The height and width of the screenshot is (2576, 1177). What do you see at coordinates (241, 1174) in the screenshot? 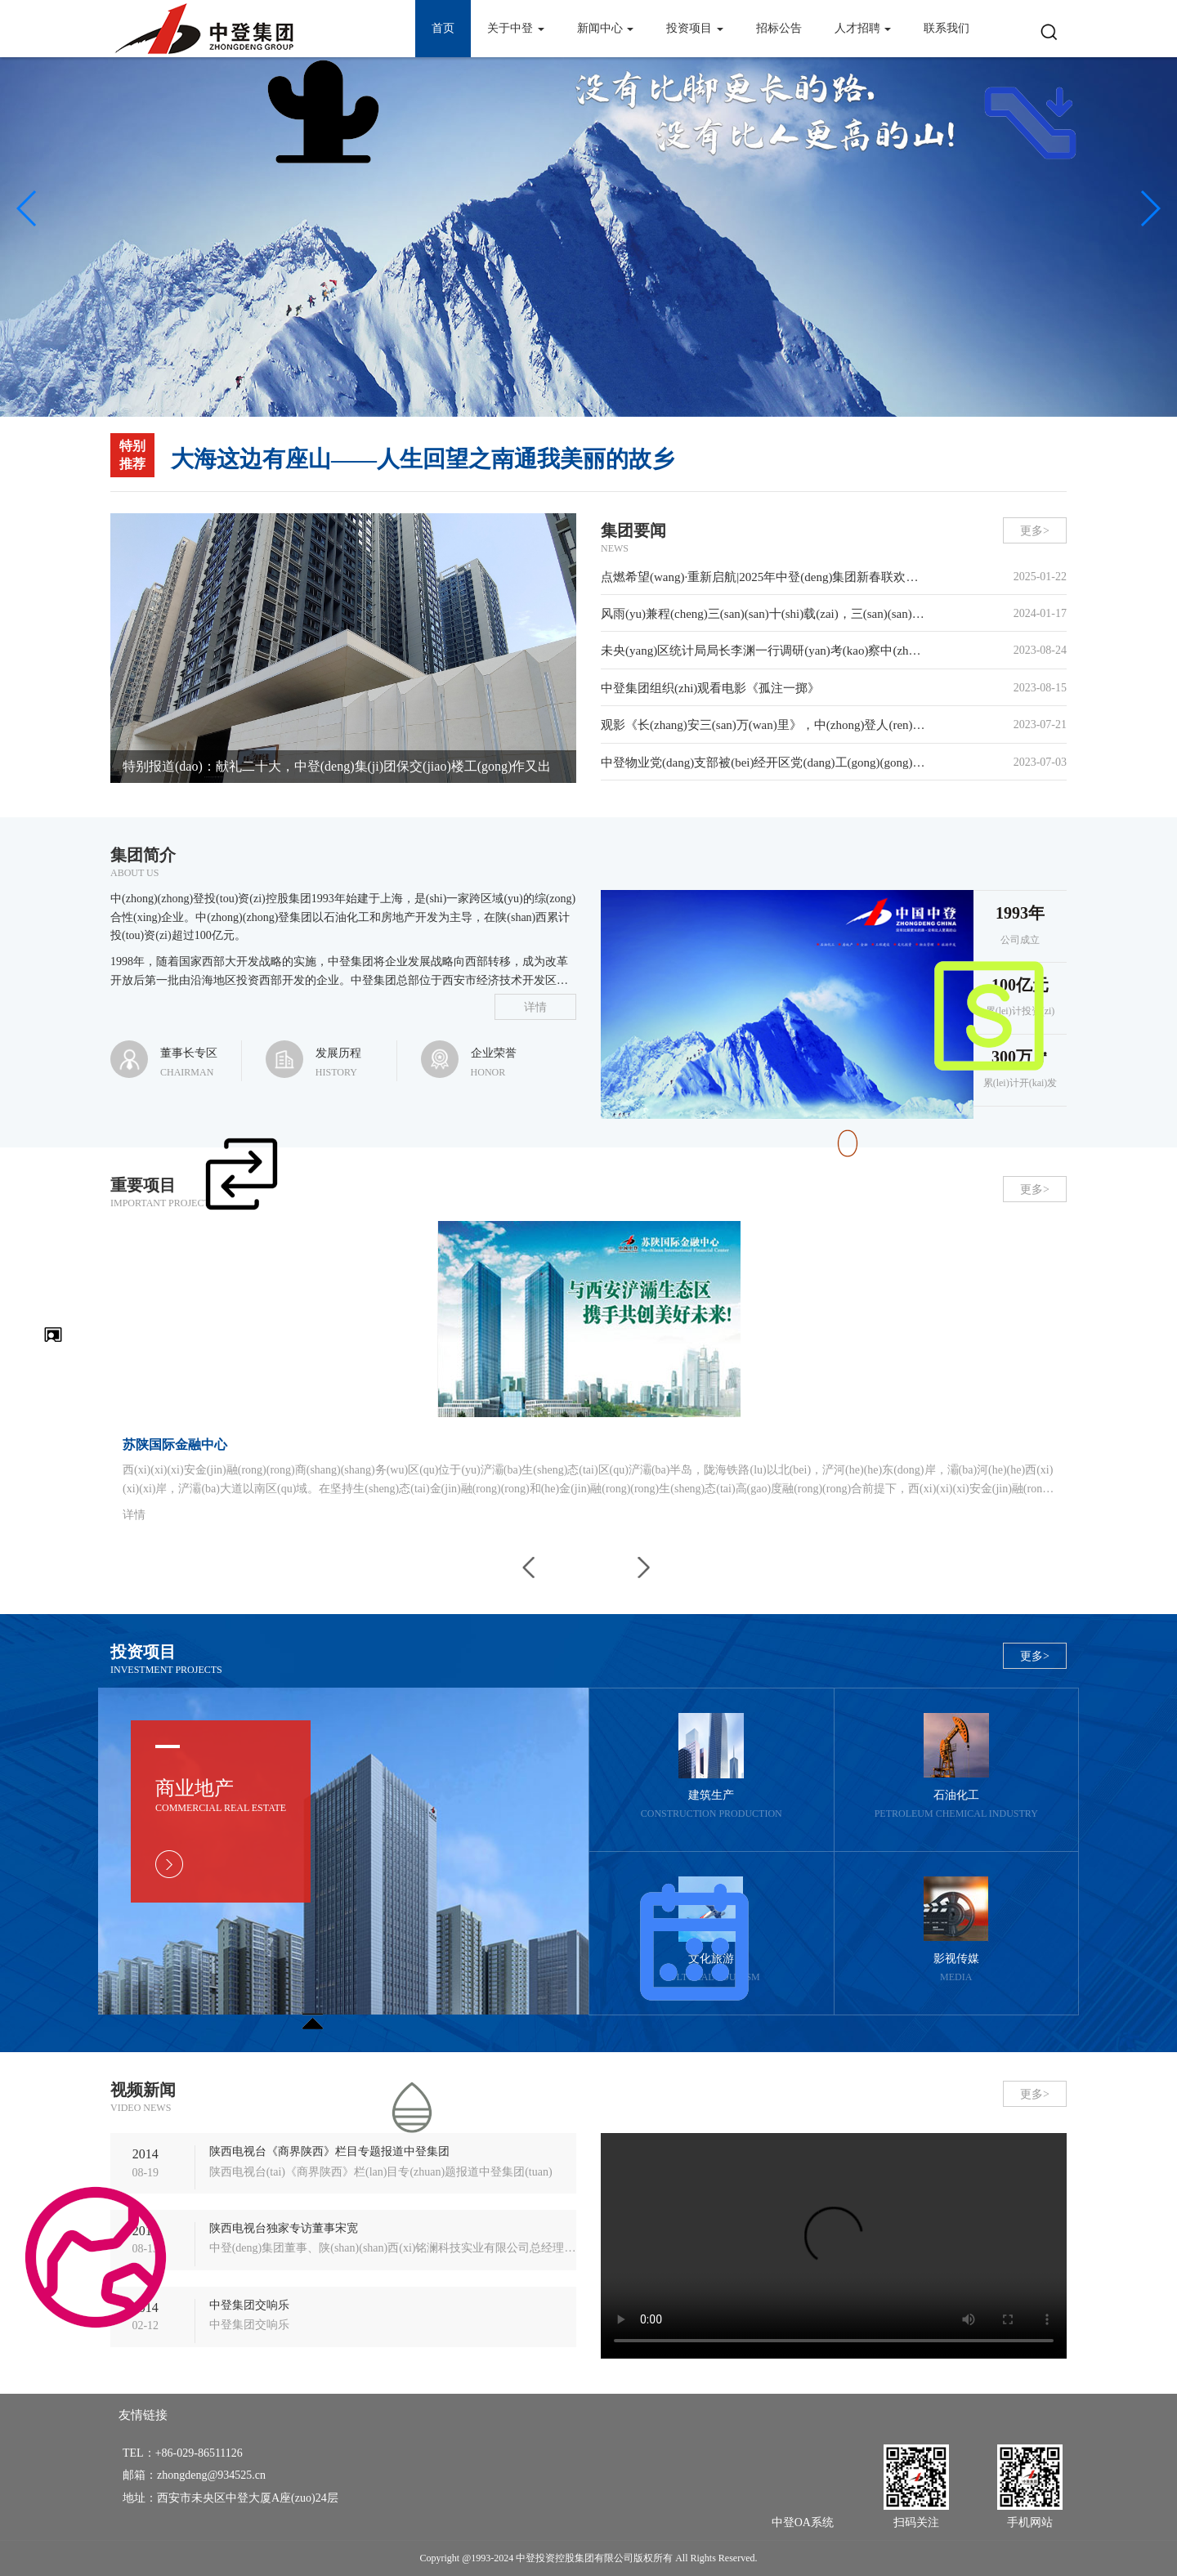
I see `swap or exchange items` at bounding box center [241, 1174].